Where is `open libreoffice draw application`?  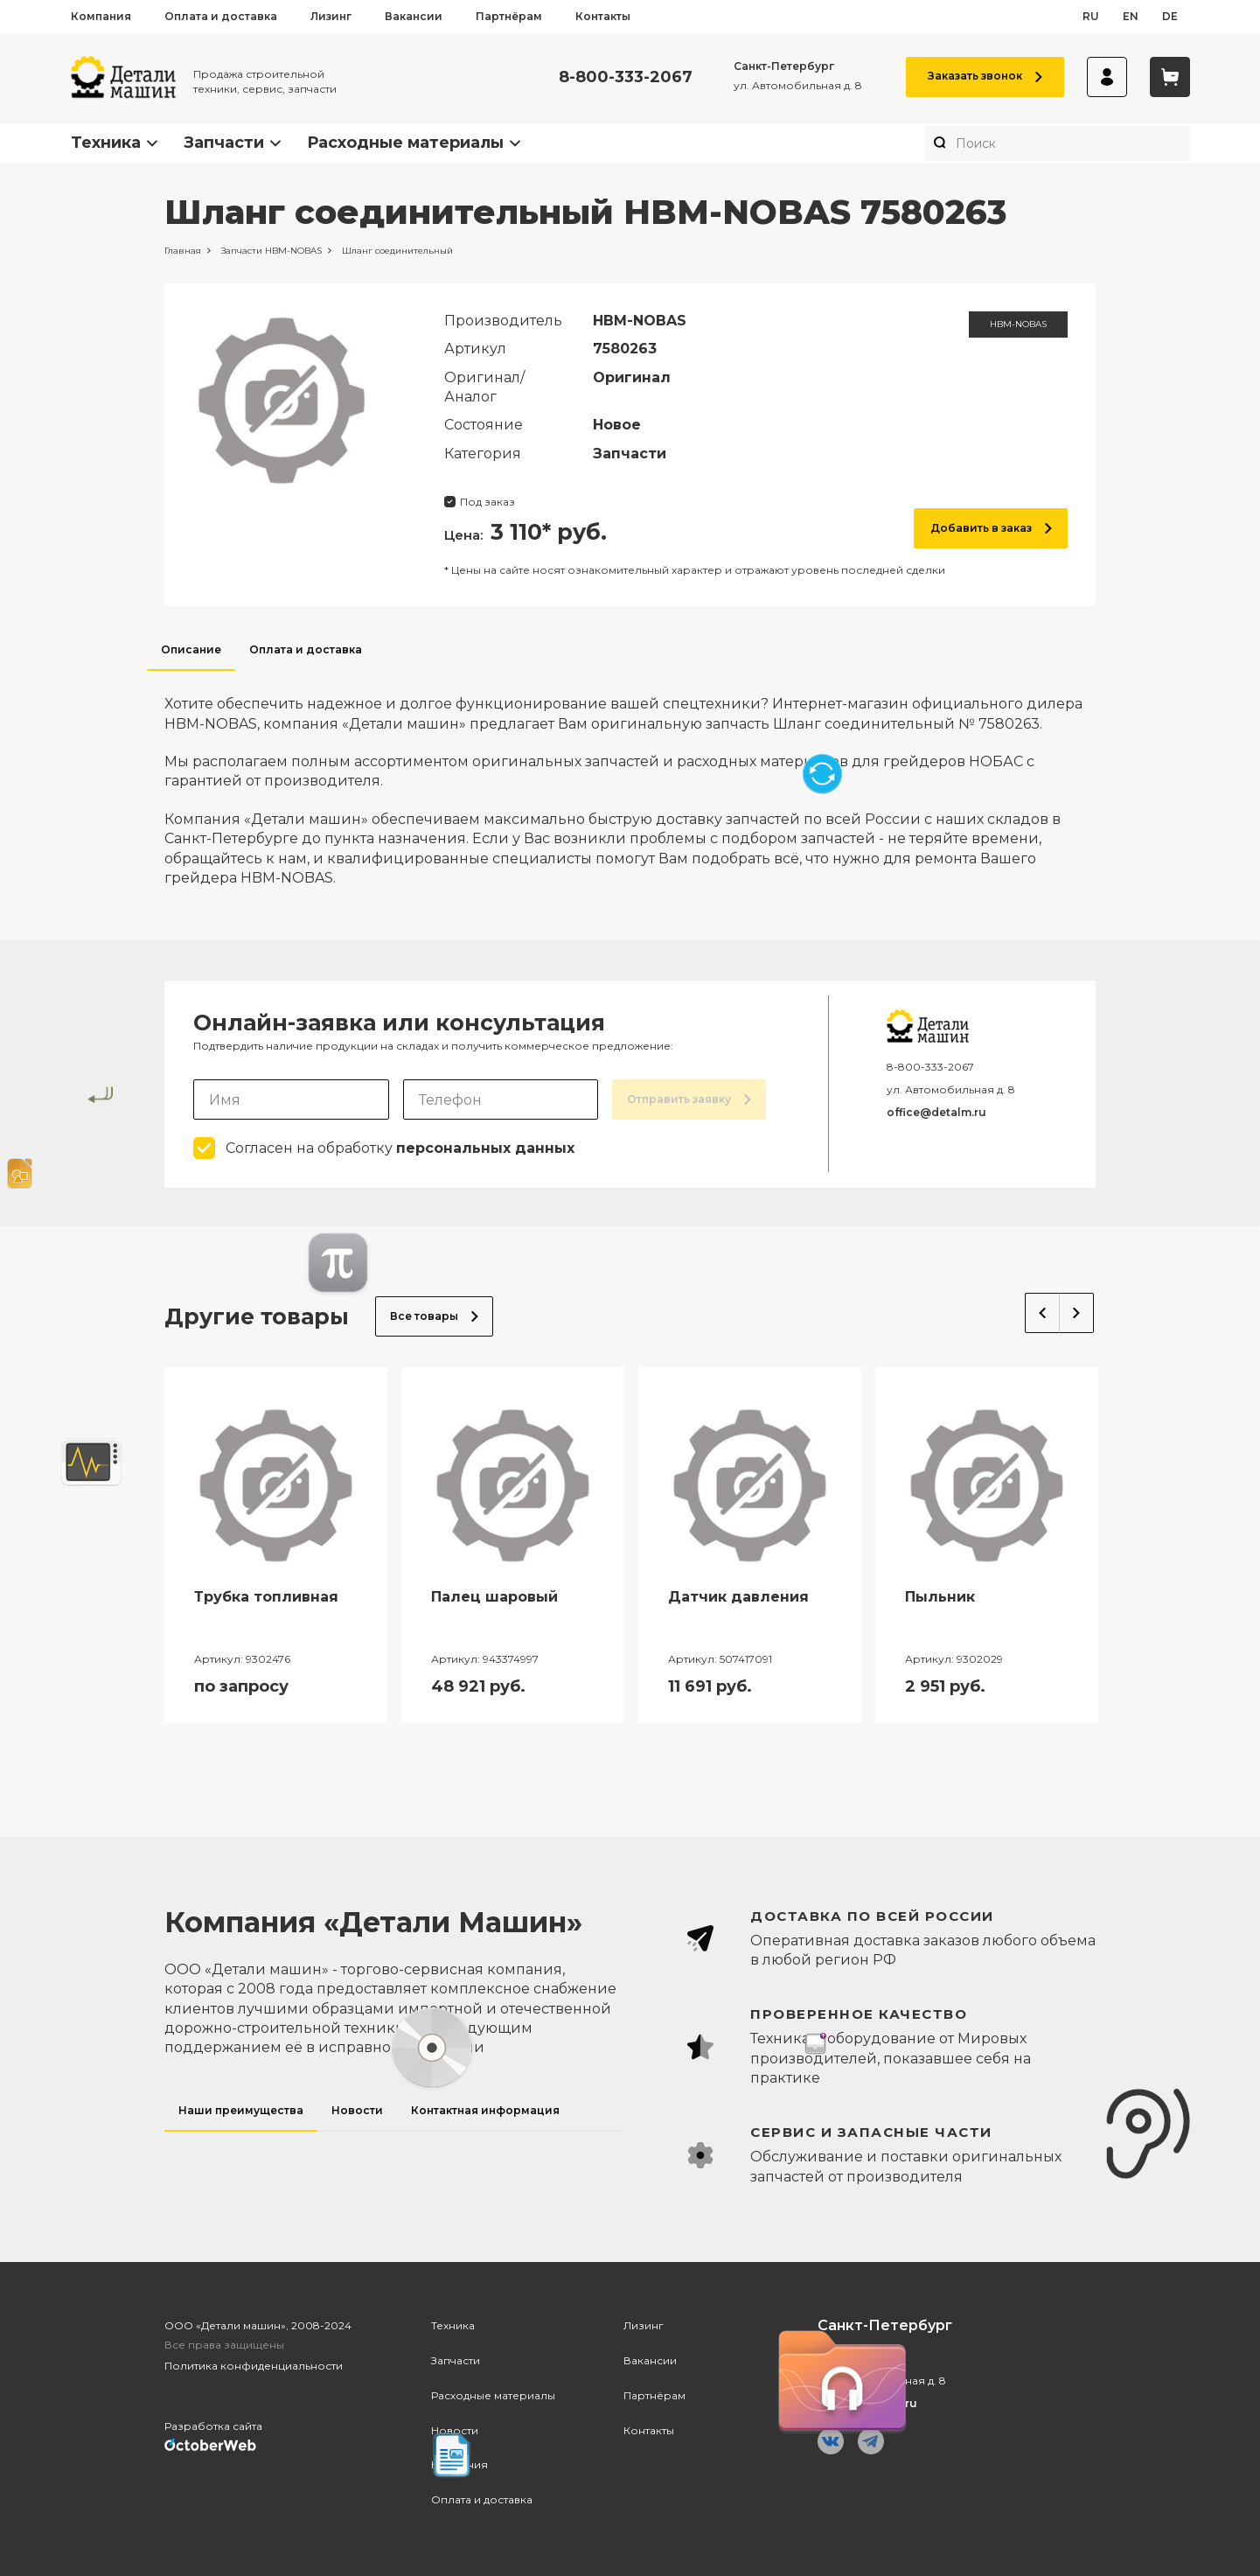
open libreoffice draw application is located at coordinates (19, 1173).